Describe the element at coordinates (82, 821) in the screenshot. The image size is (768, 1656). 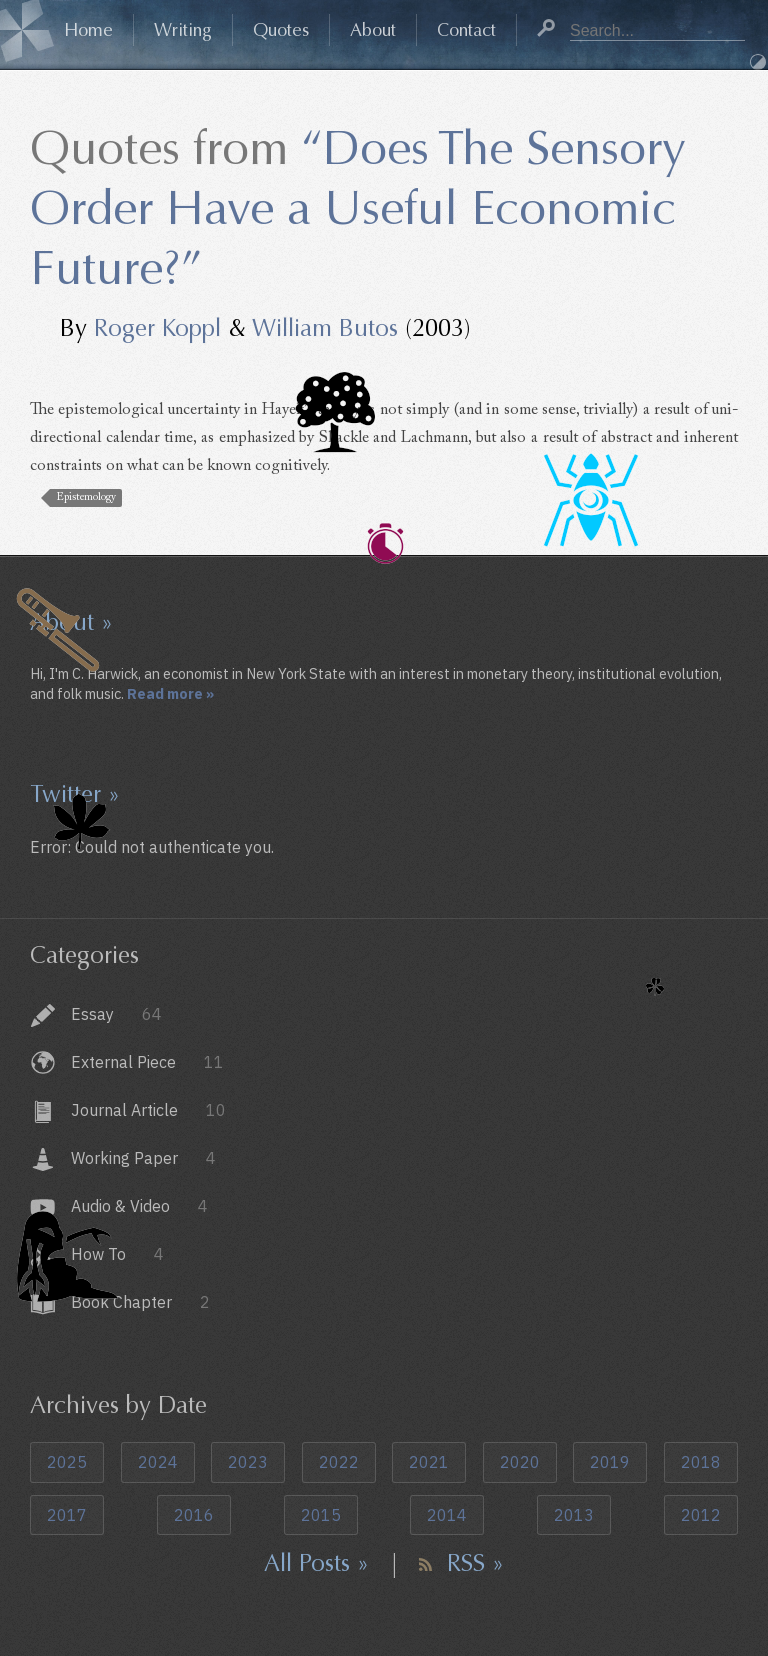
I see `nature or plant category indicator` at that location.